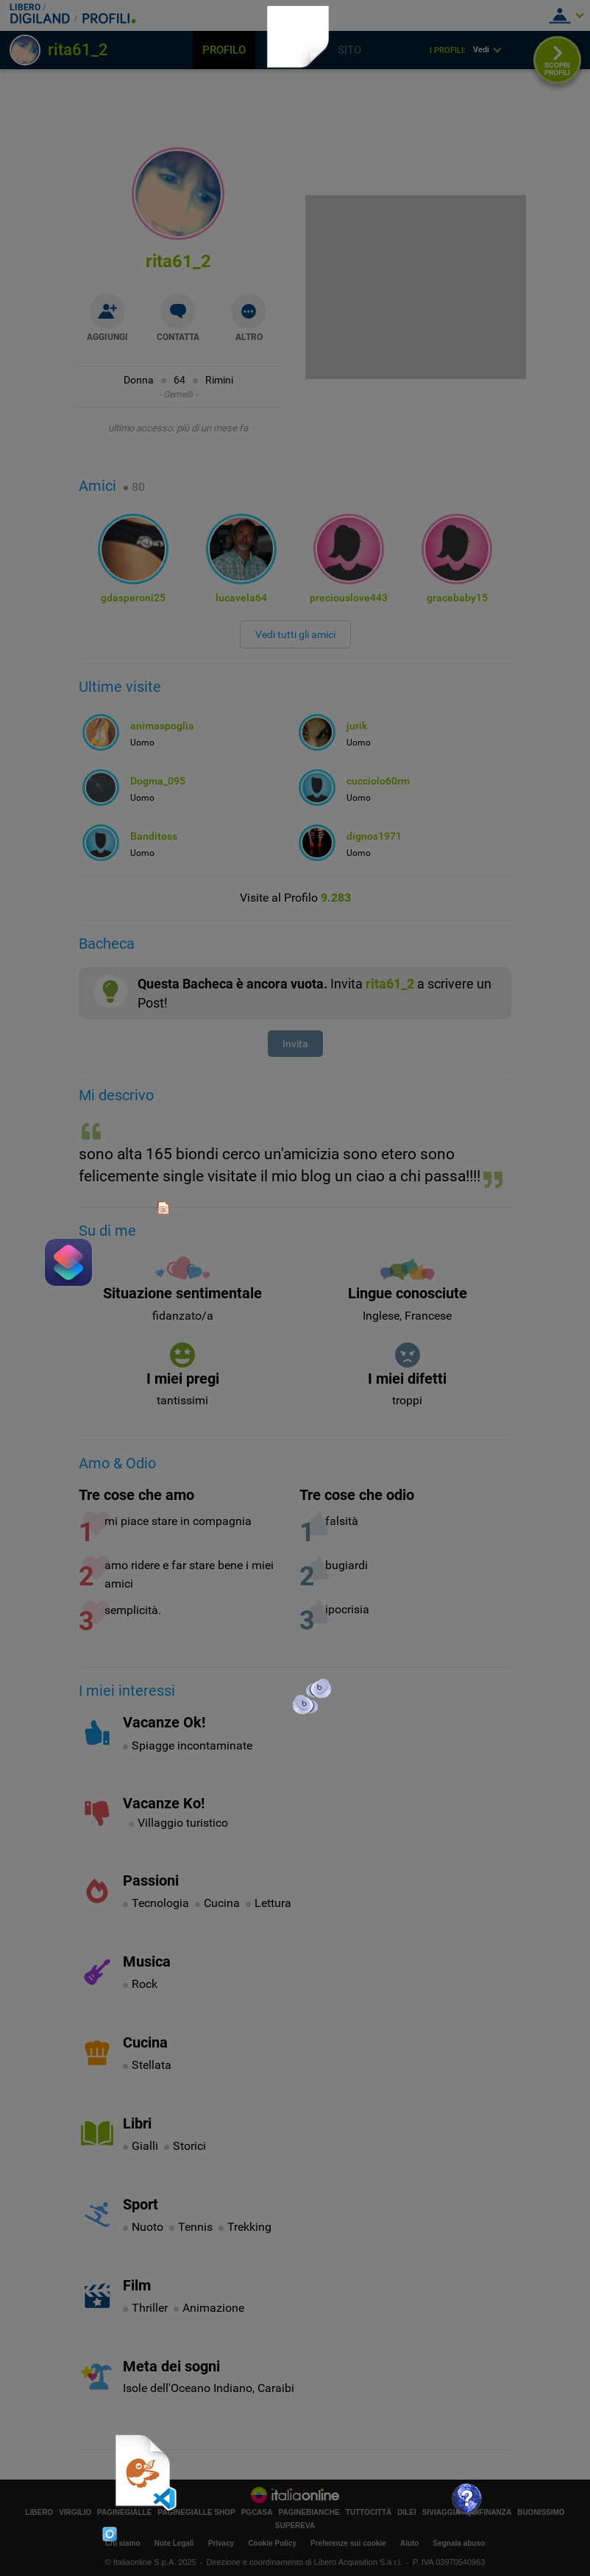  What do you see at coordinates (143, 2472) in the screenshot?
I see `bower package manager file in Visual Studio Code` at bounding box center [143, 2472].